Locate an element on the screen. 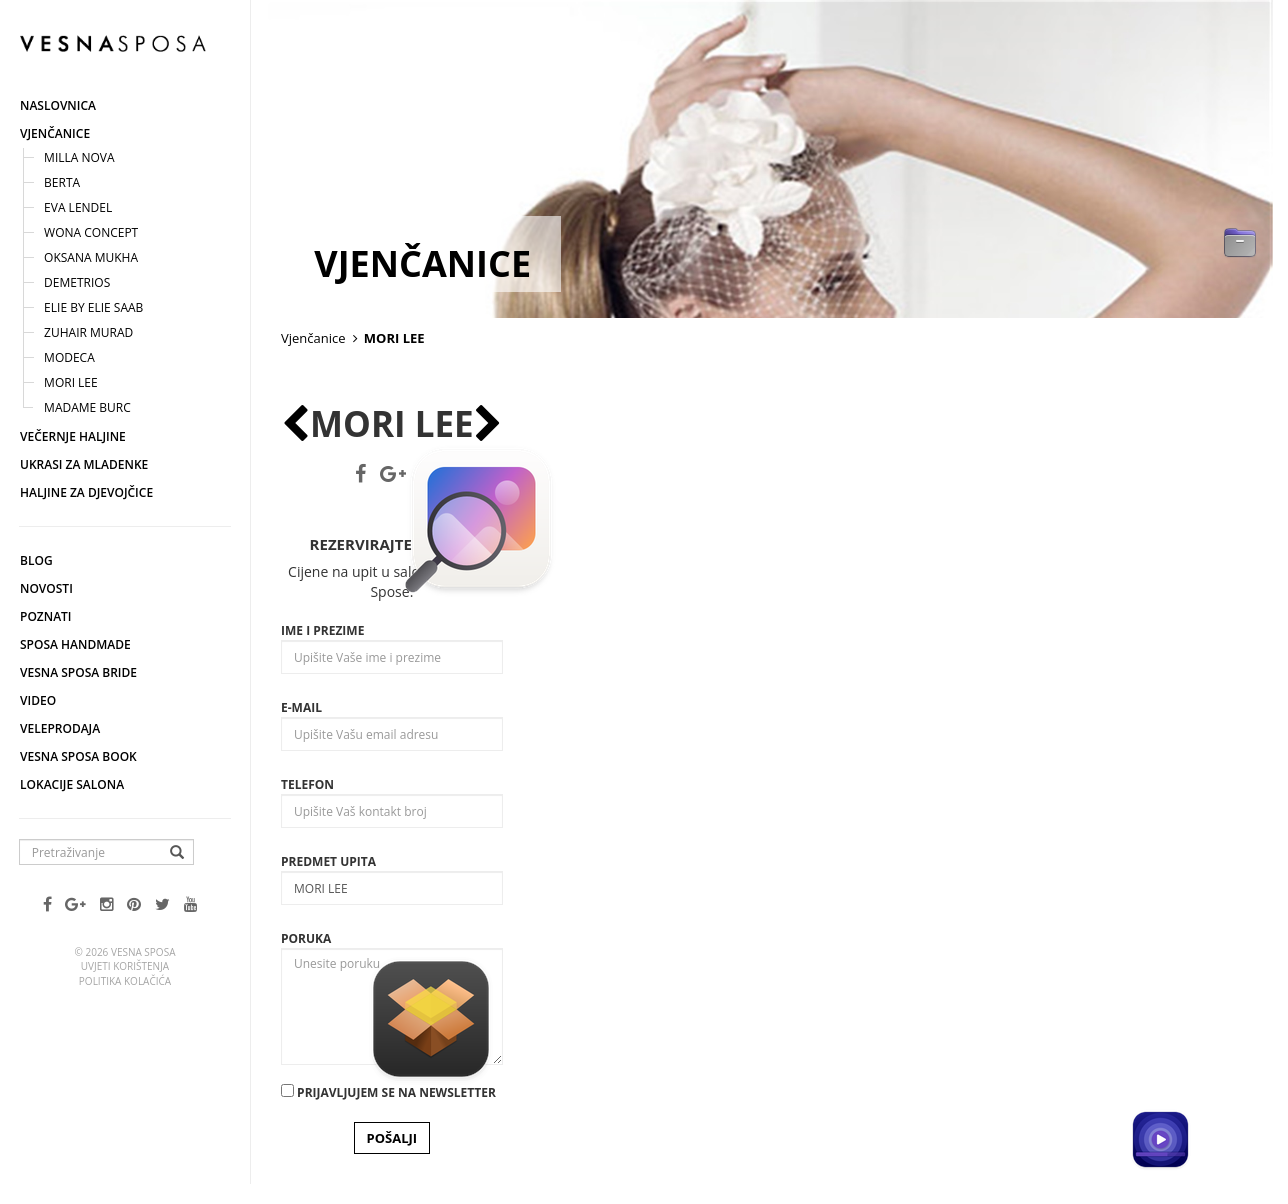 The width and height of the screenshot is (1288, 1204). open synaptic package manager is located at coordinates (431, 1019).